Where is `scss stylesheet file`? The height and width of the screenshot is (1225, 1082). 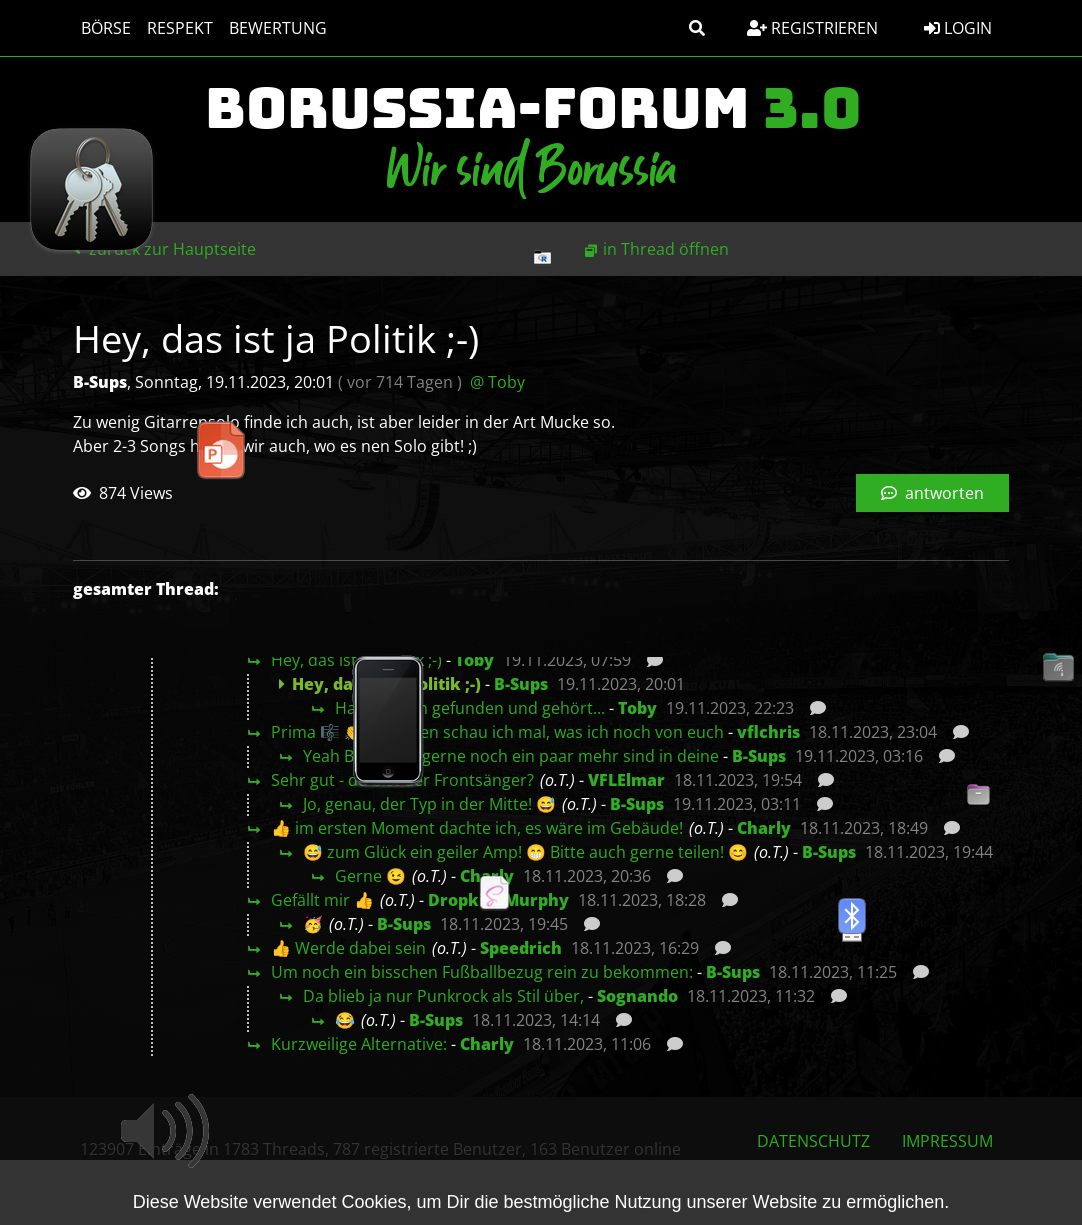
scss stylesheet file is located at coordinates (494, 892).